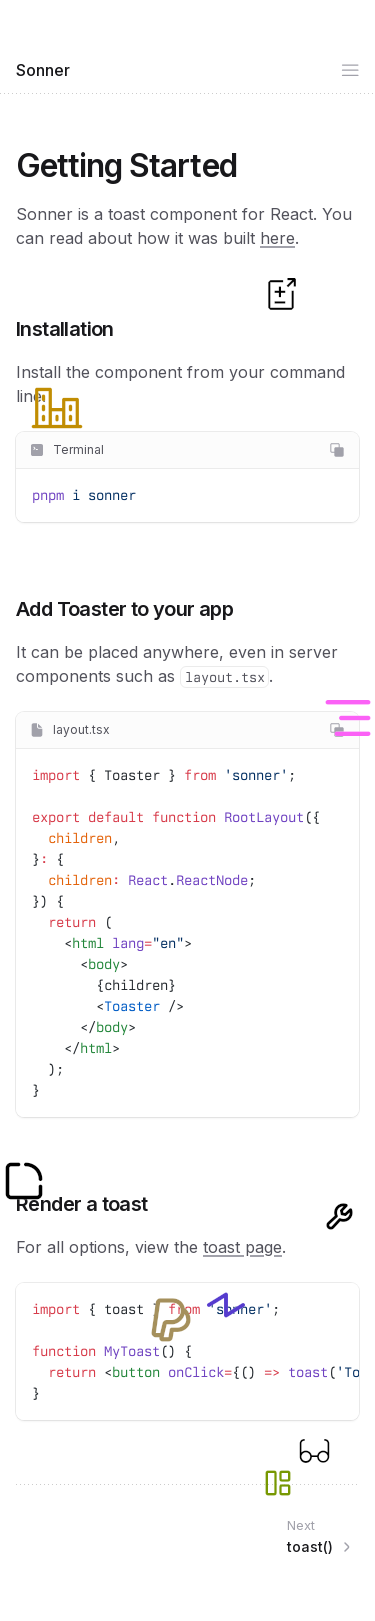  Describe the element at coordinates (226, 1305) in the screenshot. I see `select sawtooth waveform in audio synthesizer` at that location.